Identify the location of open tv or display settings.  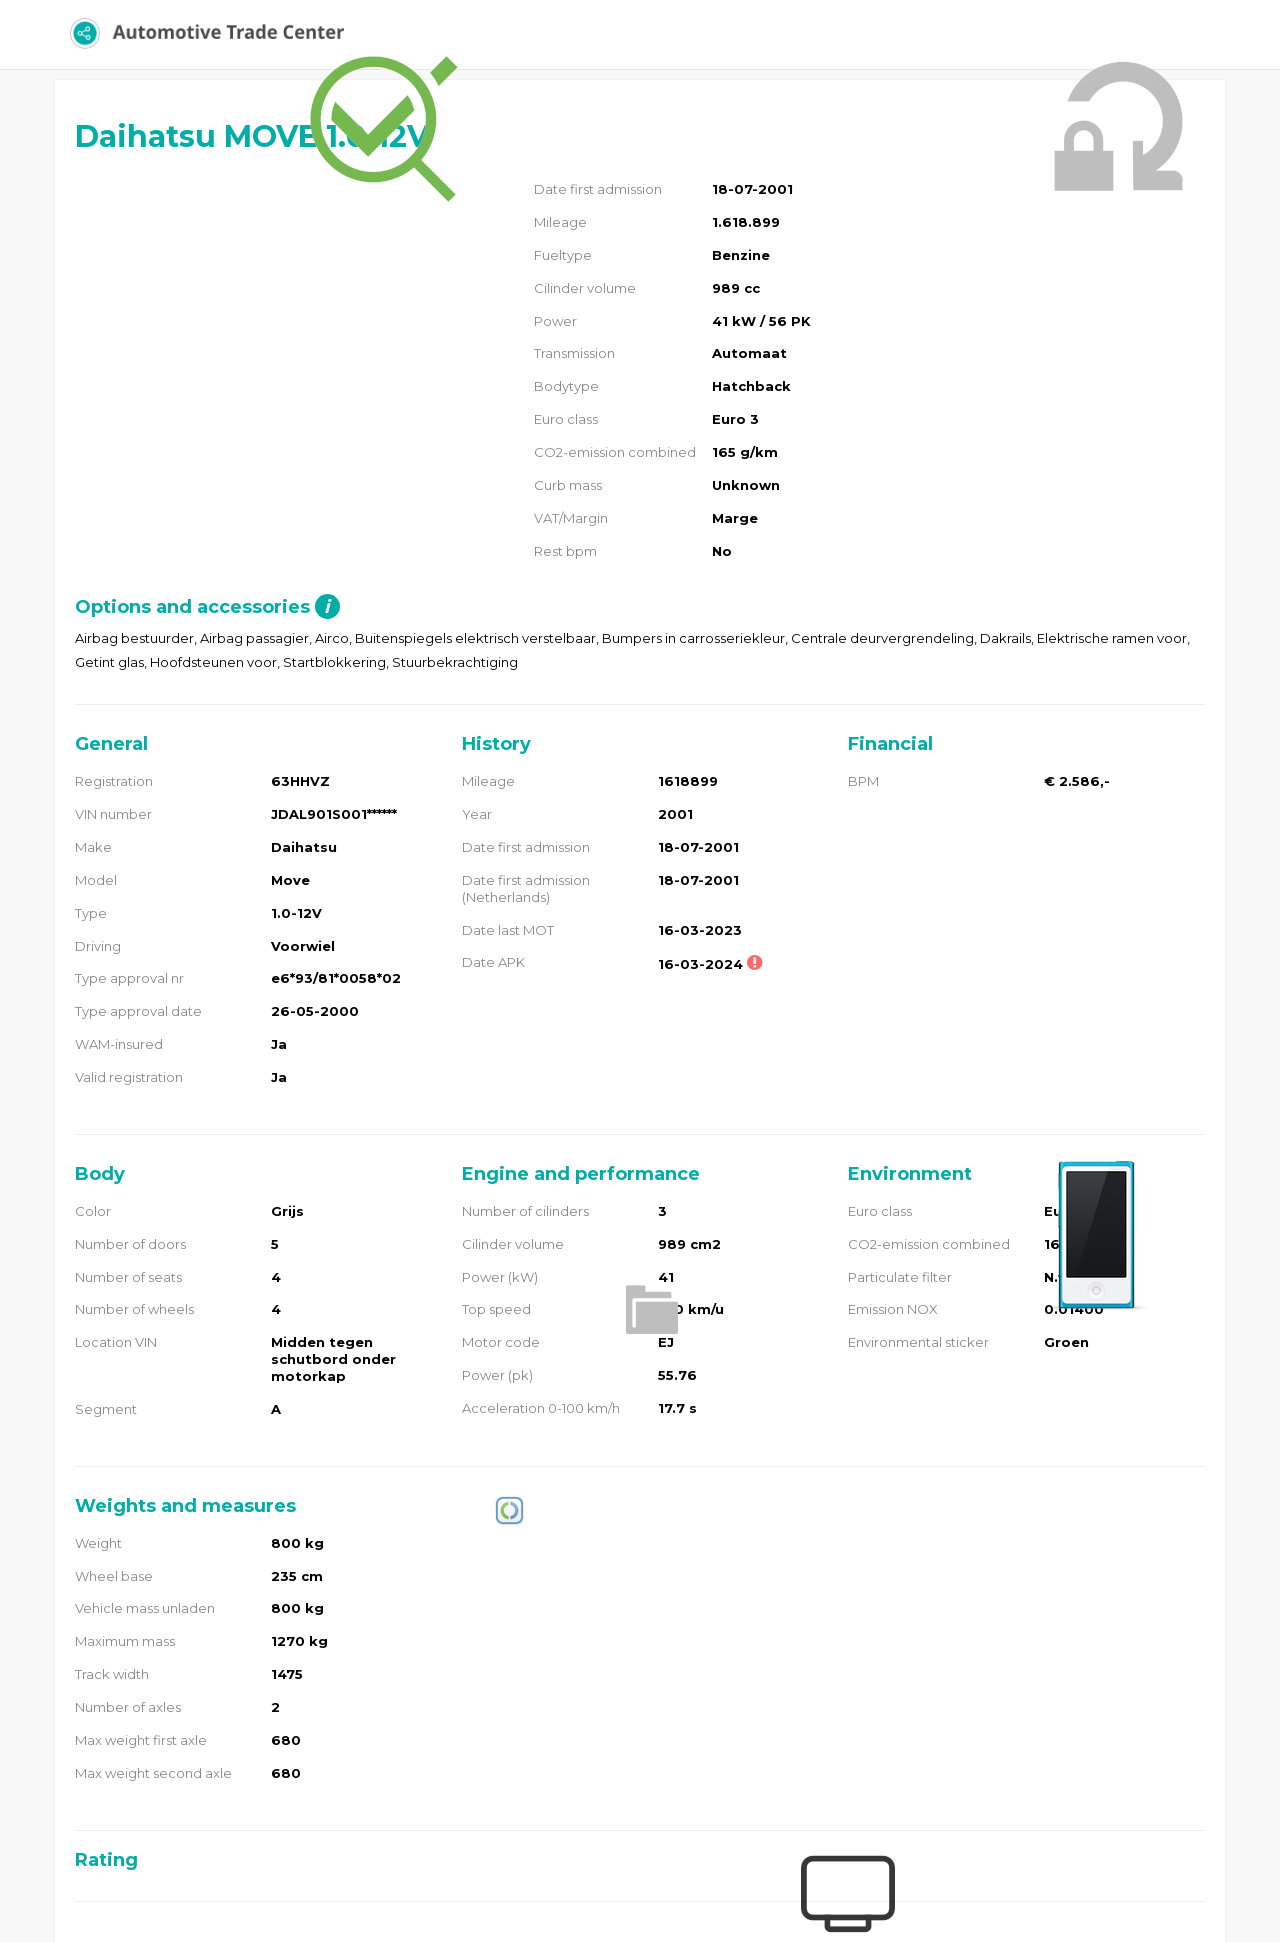
(848, 1891).